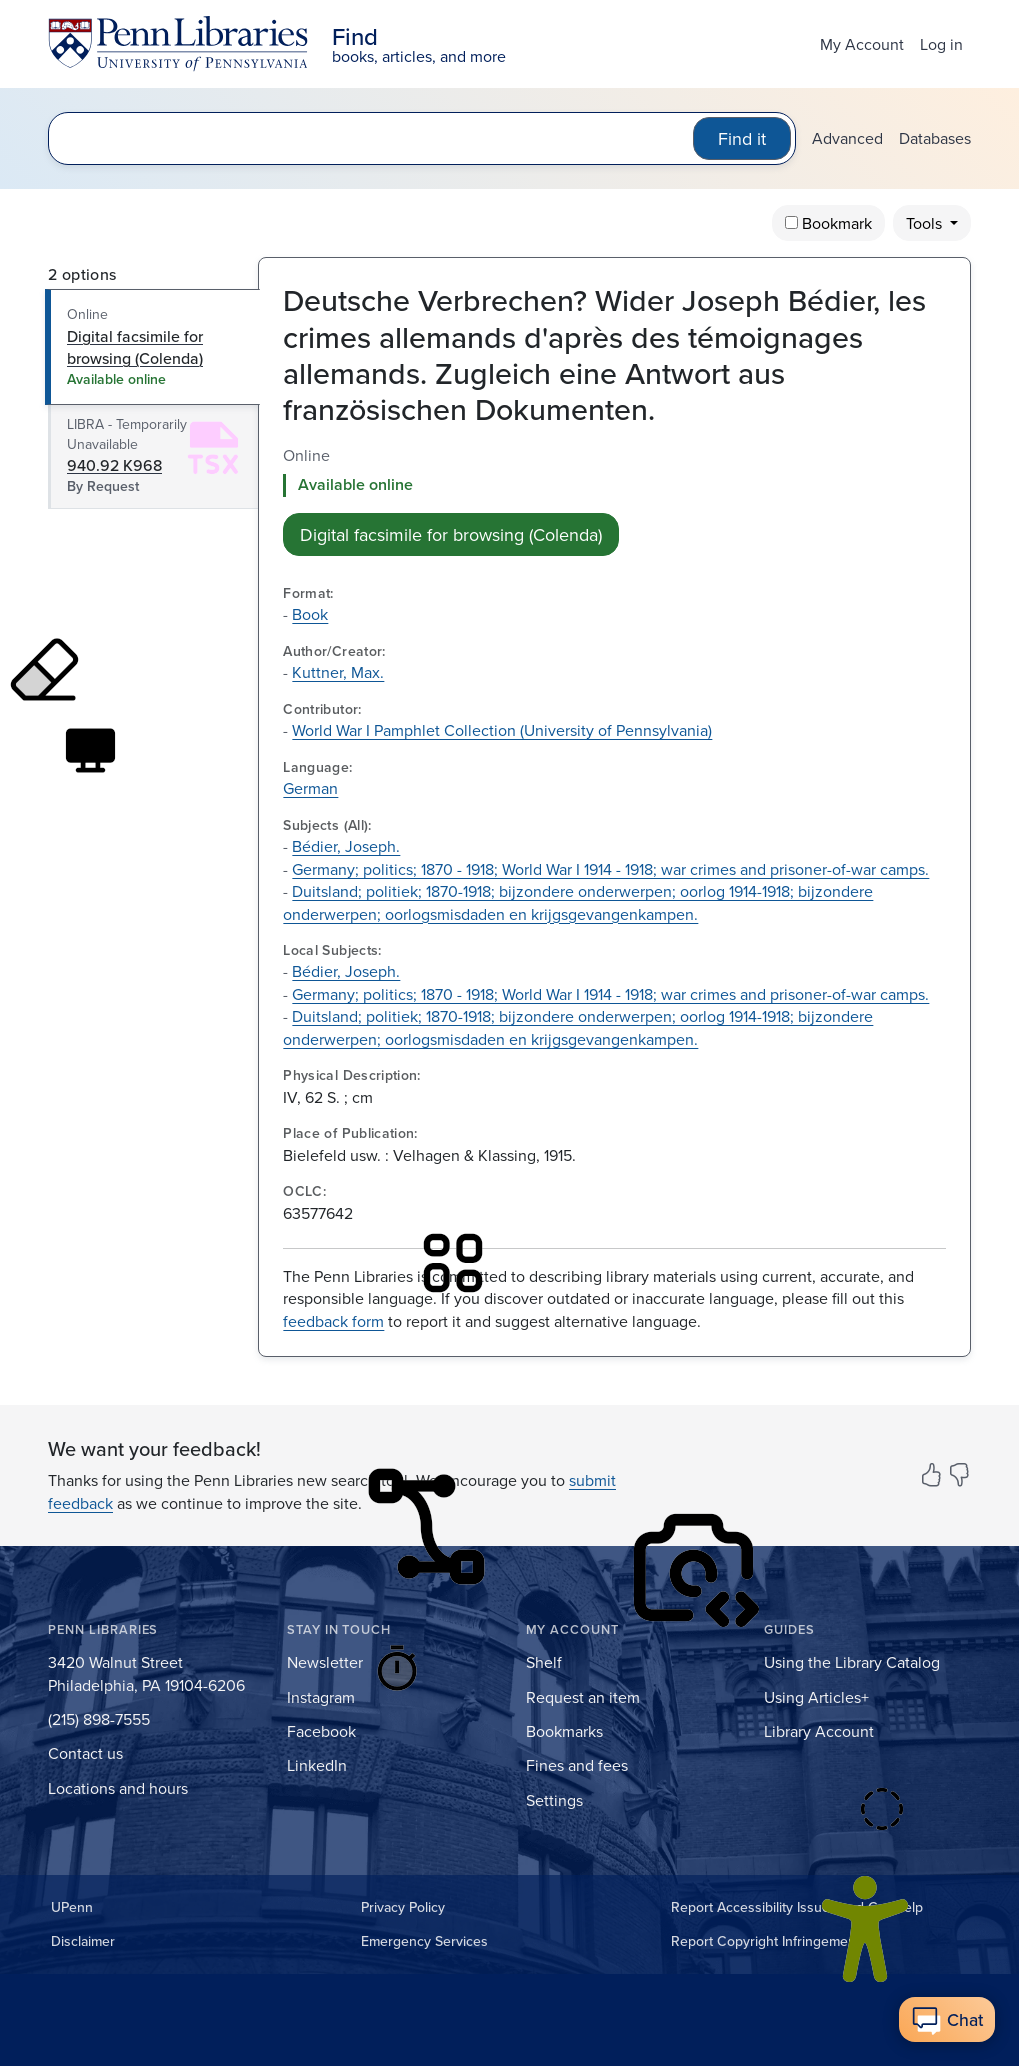 Image resolution: width=1019 pixels, height=2066 pixels. Describe the element at coordinates (90, 750) in the screenshot. I see `switch to desktop view` at that location.